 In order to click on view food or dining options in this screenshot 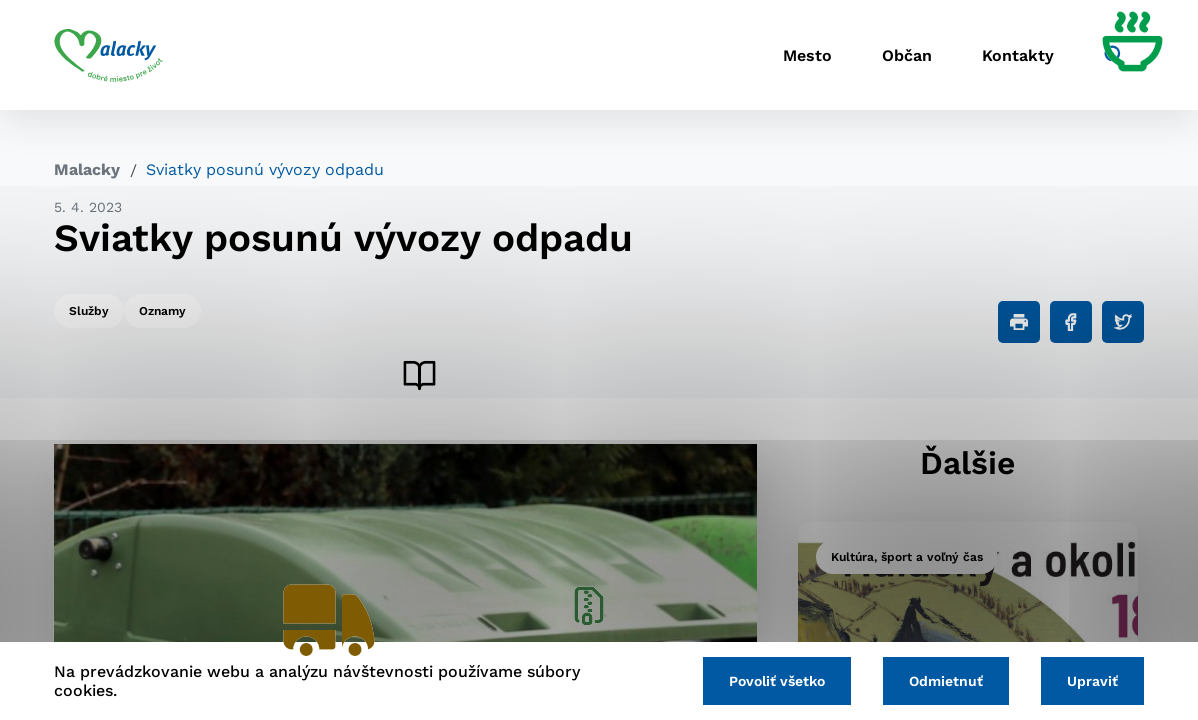, I will do `click(1132, 41)`.